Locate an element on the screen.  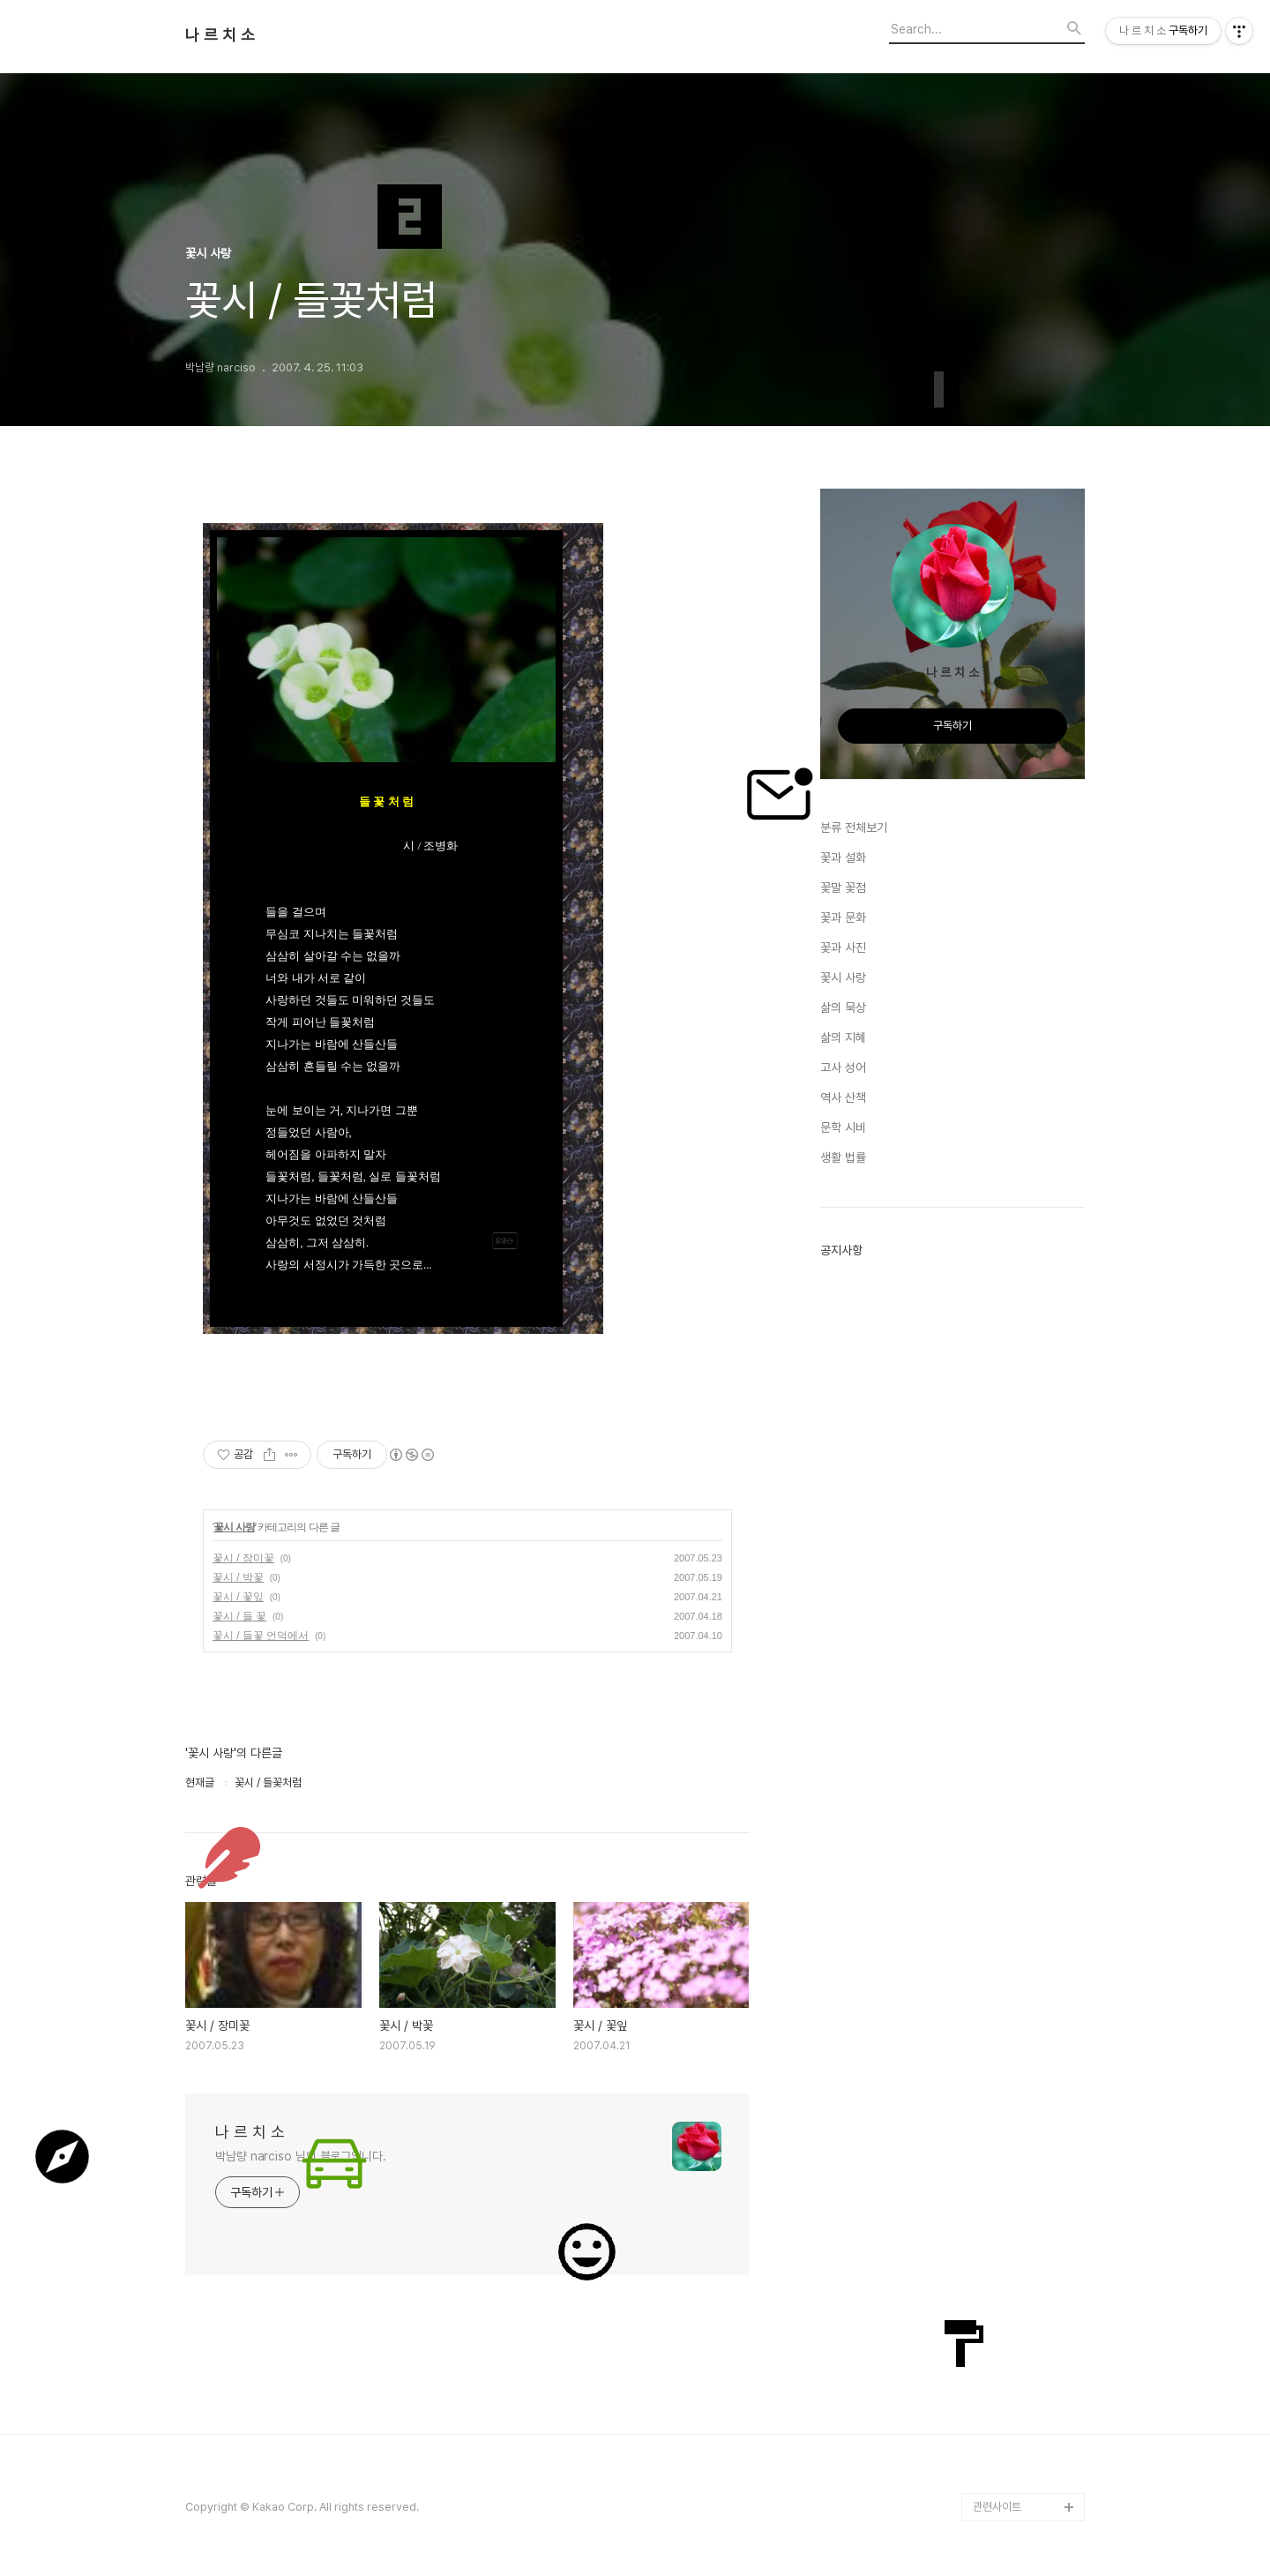
indicates unread email in inbox is located at coordinates (779, 795).